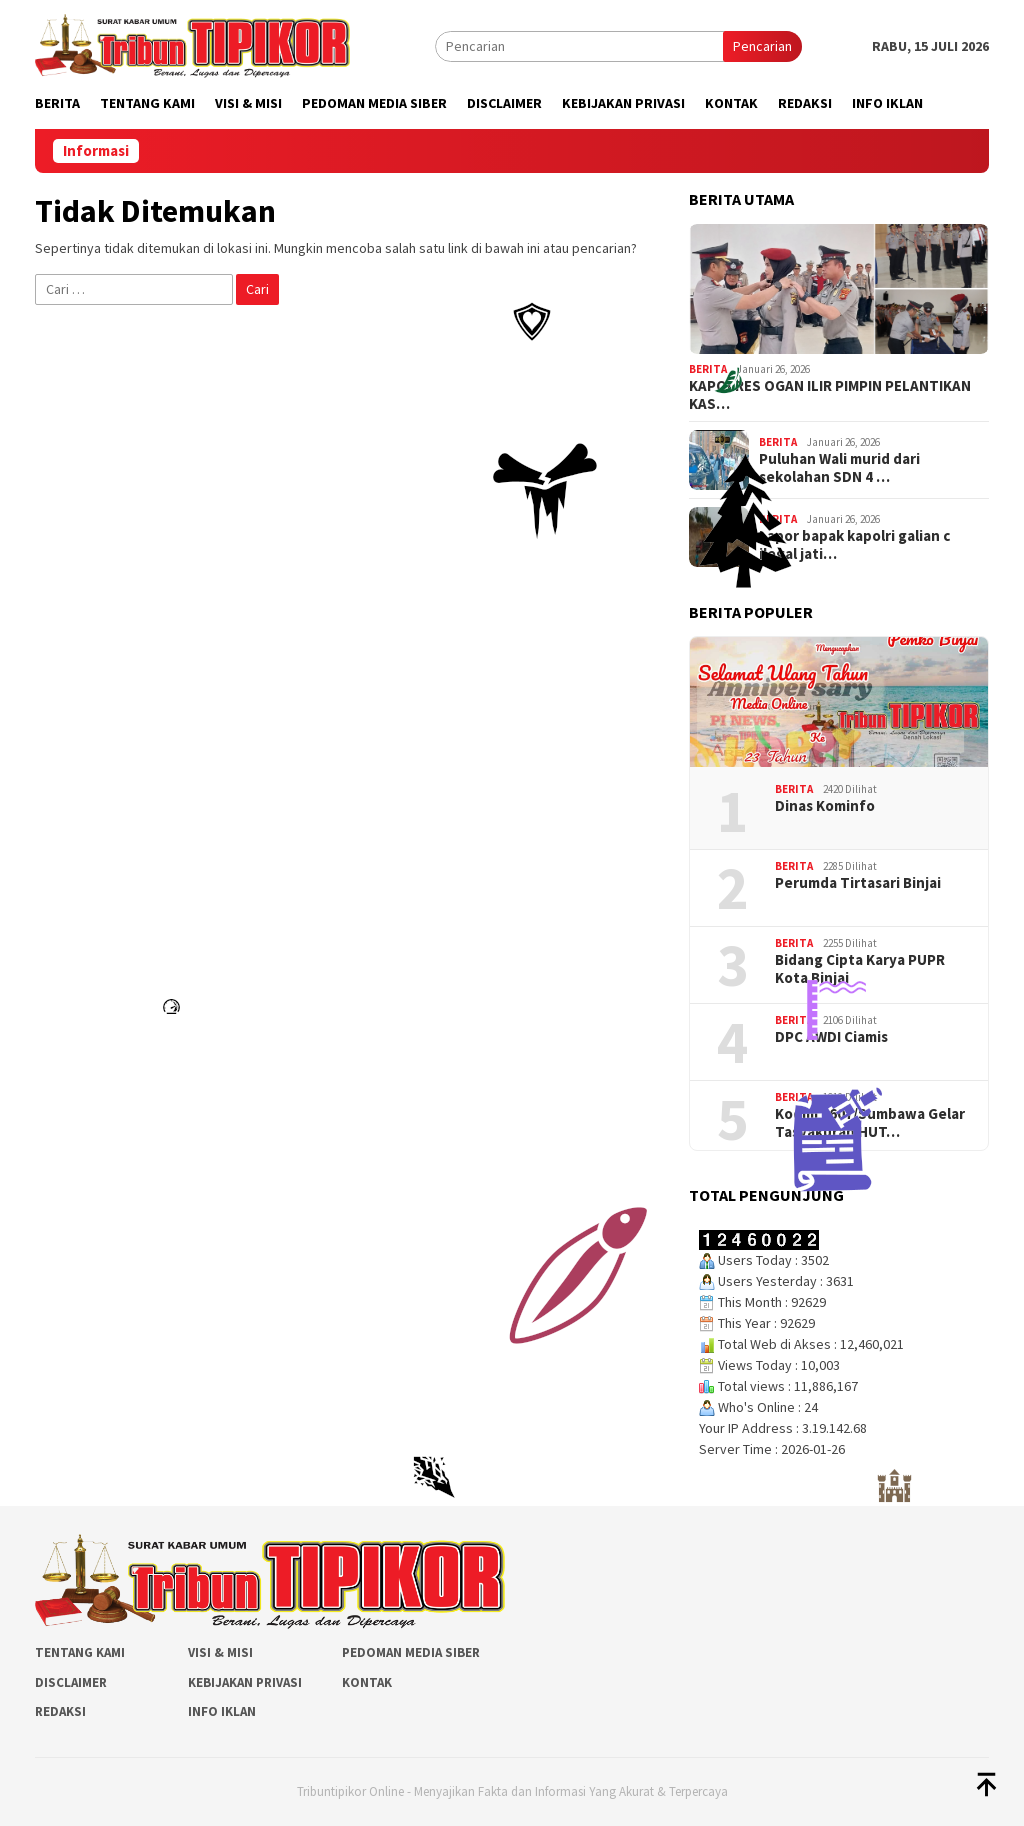 This screenshot has height=1826, width=1024. Describe the element at coordinates (532, 321) in the screenshot. I see `health protection or defensive buff status` at that location.